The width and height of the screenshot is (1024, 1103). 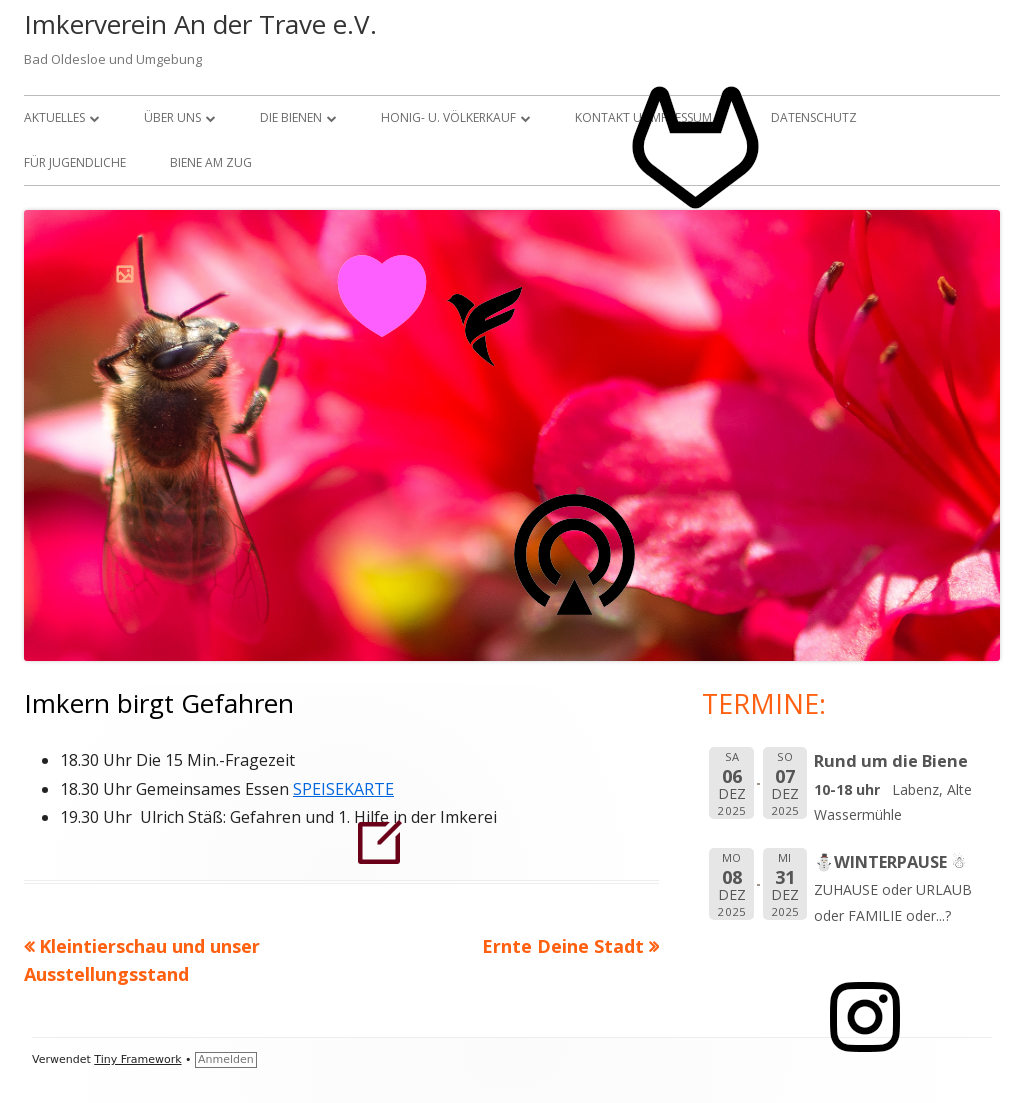 What do you see at coordinates (865, 1017) in the screenshot?
I see `open Instagram app` at bounding box center [865, 1017].